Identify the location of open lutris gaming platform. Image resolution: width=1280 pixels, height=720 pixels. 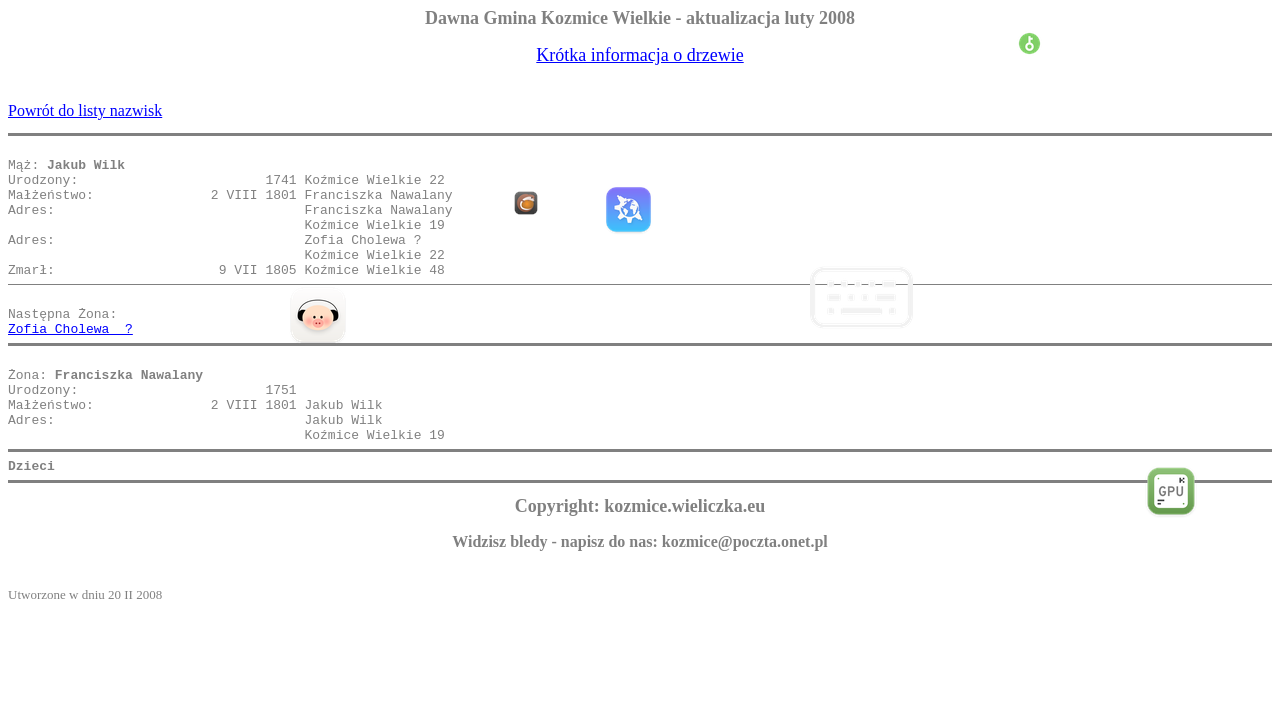
(526, 203).